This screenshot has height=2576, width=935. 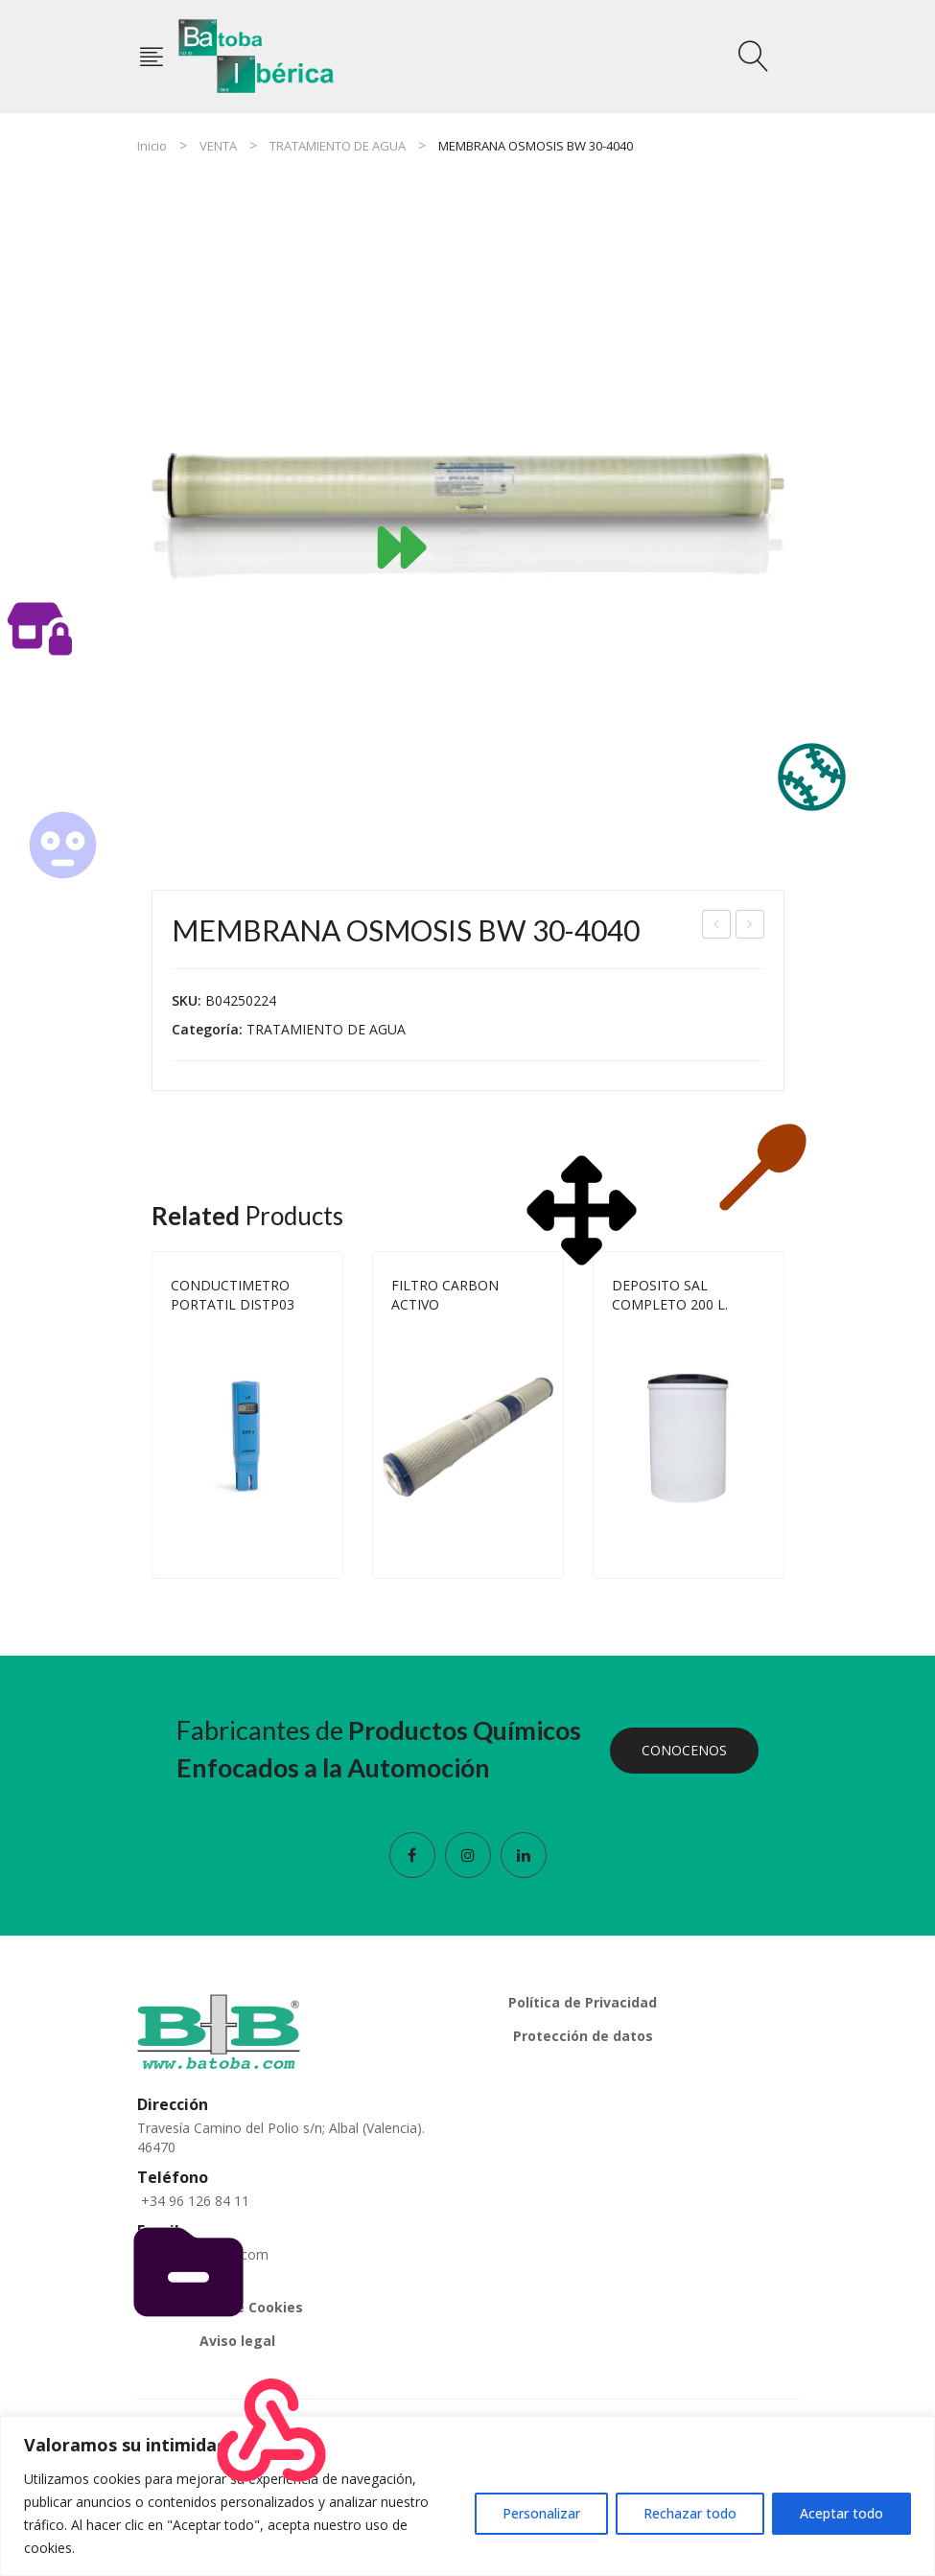 I want to click on configure webhook integrations, so click(x=271, y=2427).